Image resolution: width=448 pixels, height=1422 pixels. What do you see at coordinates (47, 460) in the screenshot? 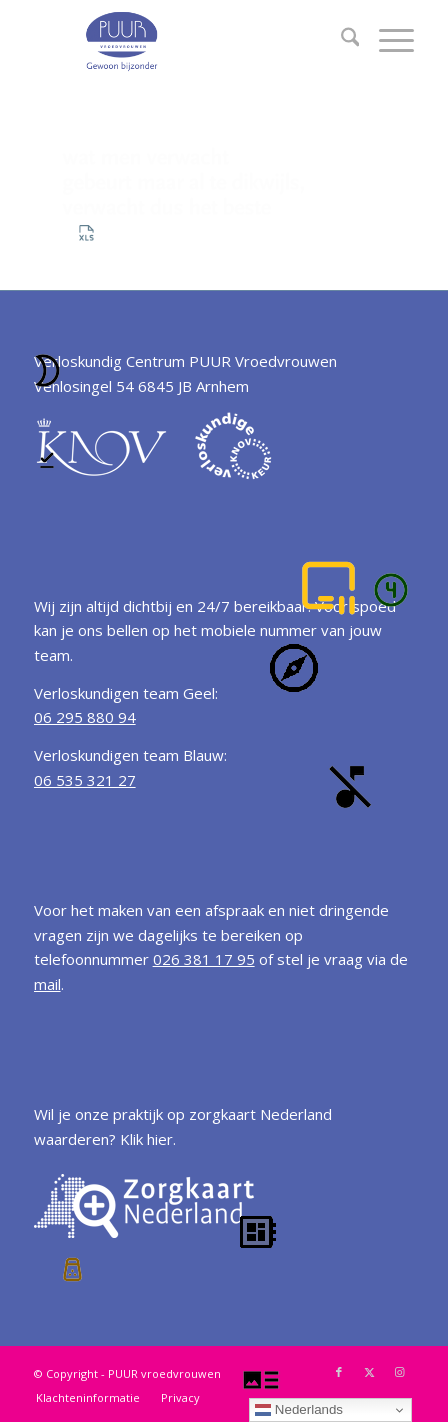
I see `download complete` at bounding box center [47, 460].